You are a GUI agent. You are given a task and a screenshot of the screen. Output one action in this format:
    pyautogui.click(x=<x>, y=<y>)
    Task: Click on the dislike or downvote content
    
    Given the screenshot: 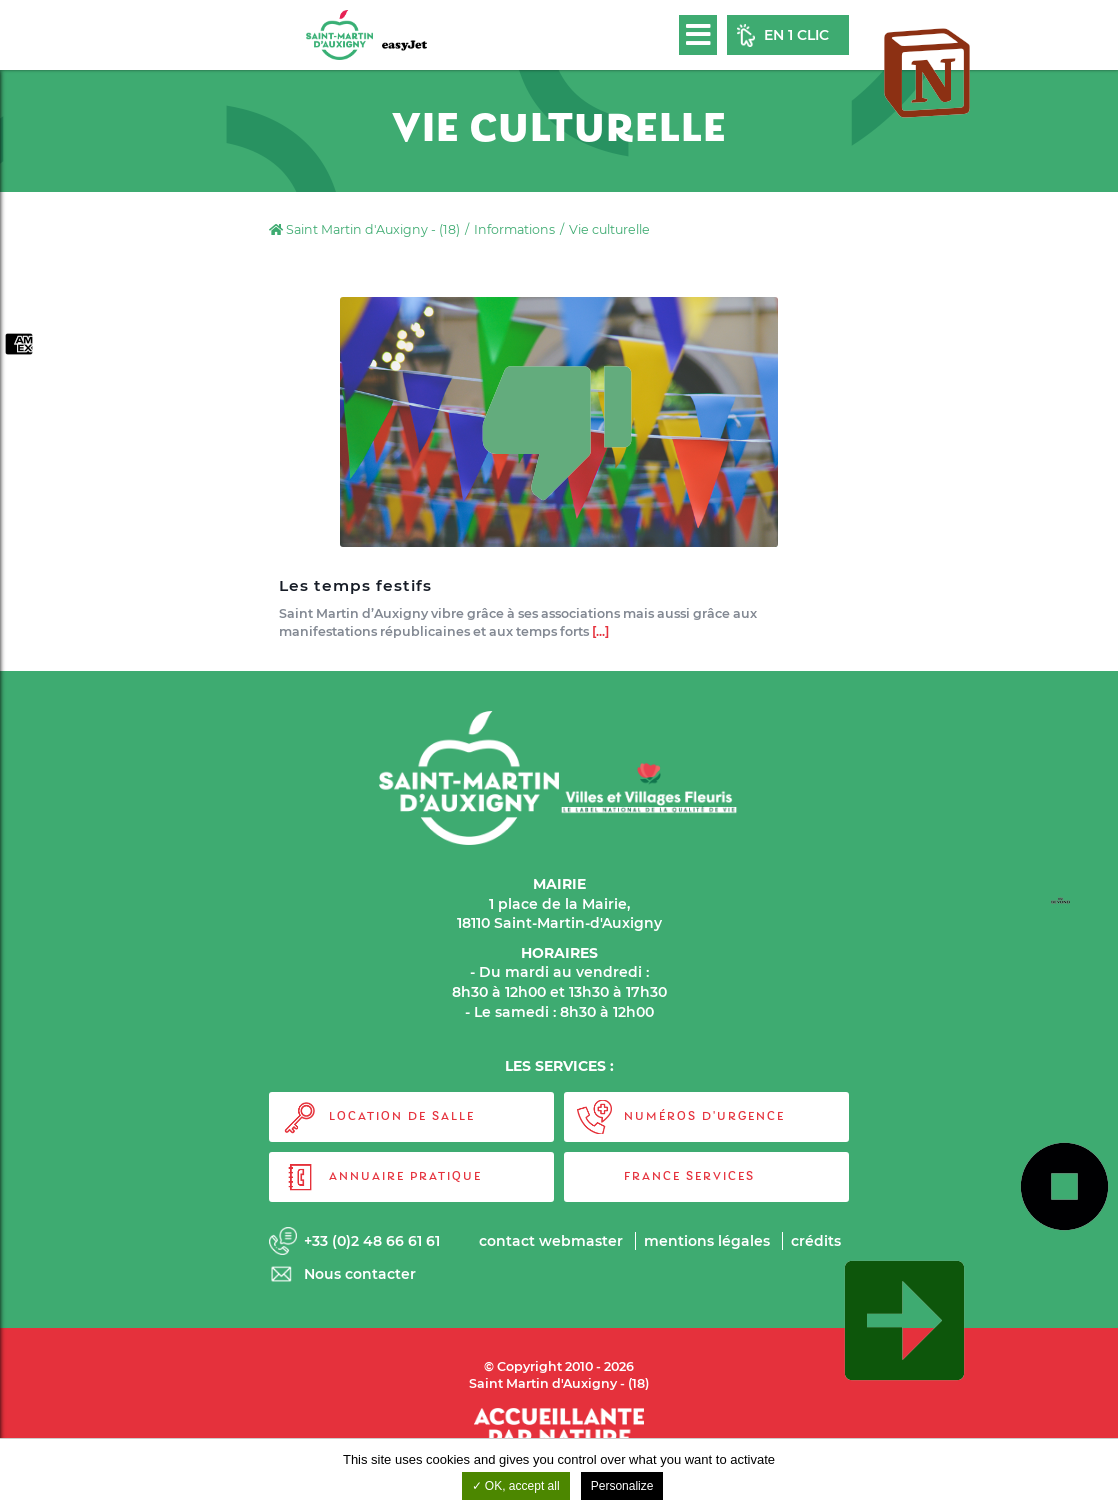 What is the action you would take?
    pyautogui.click(x=557, y=427)
    